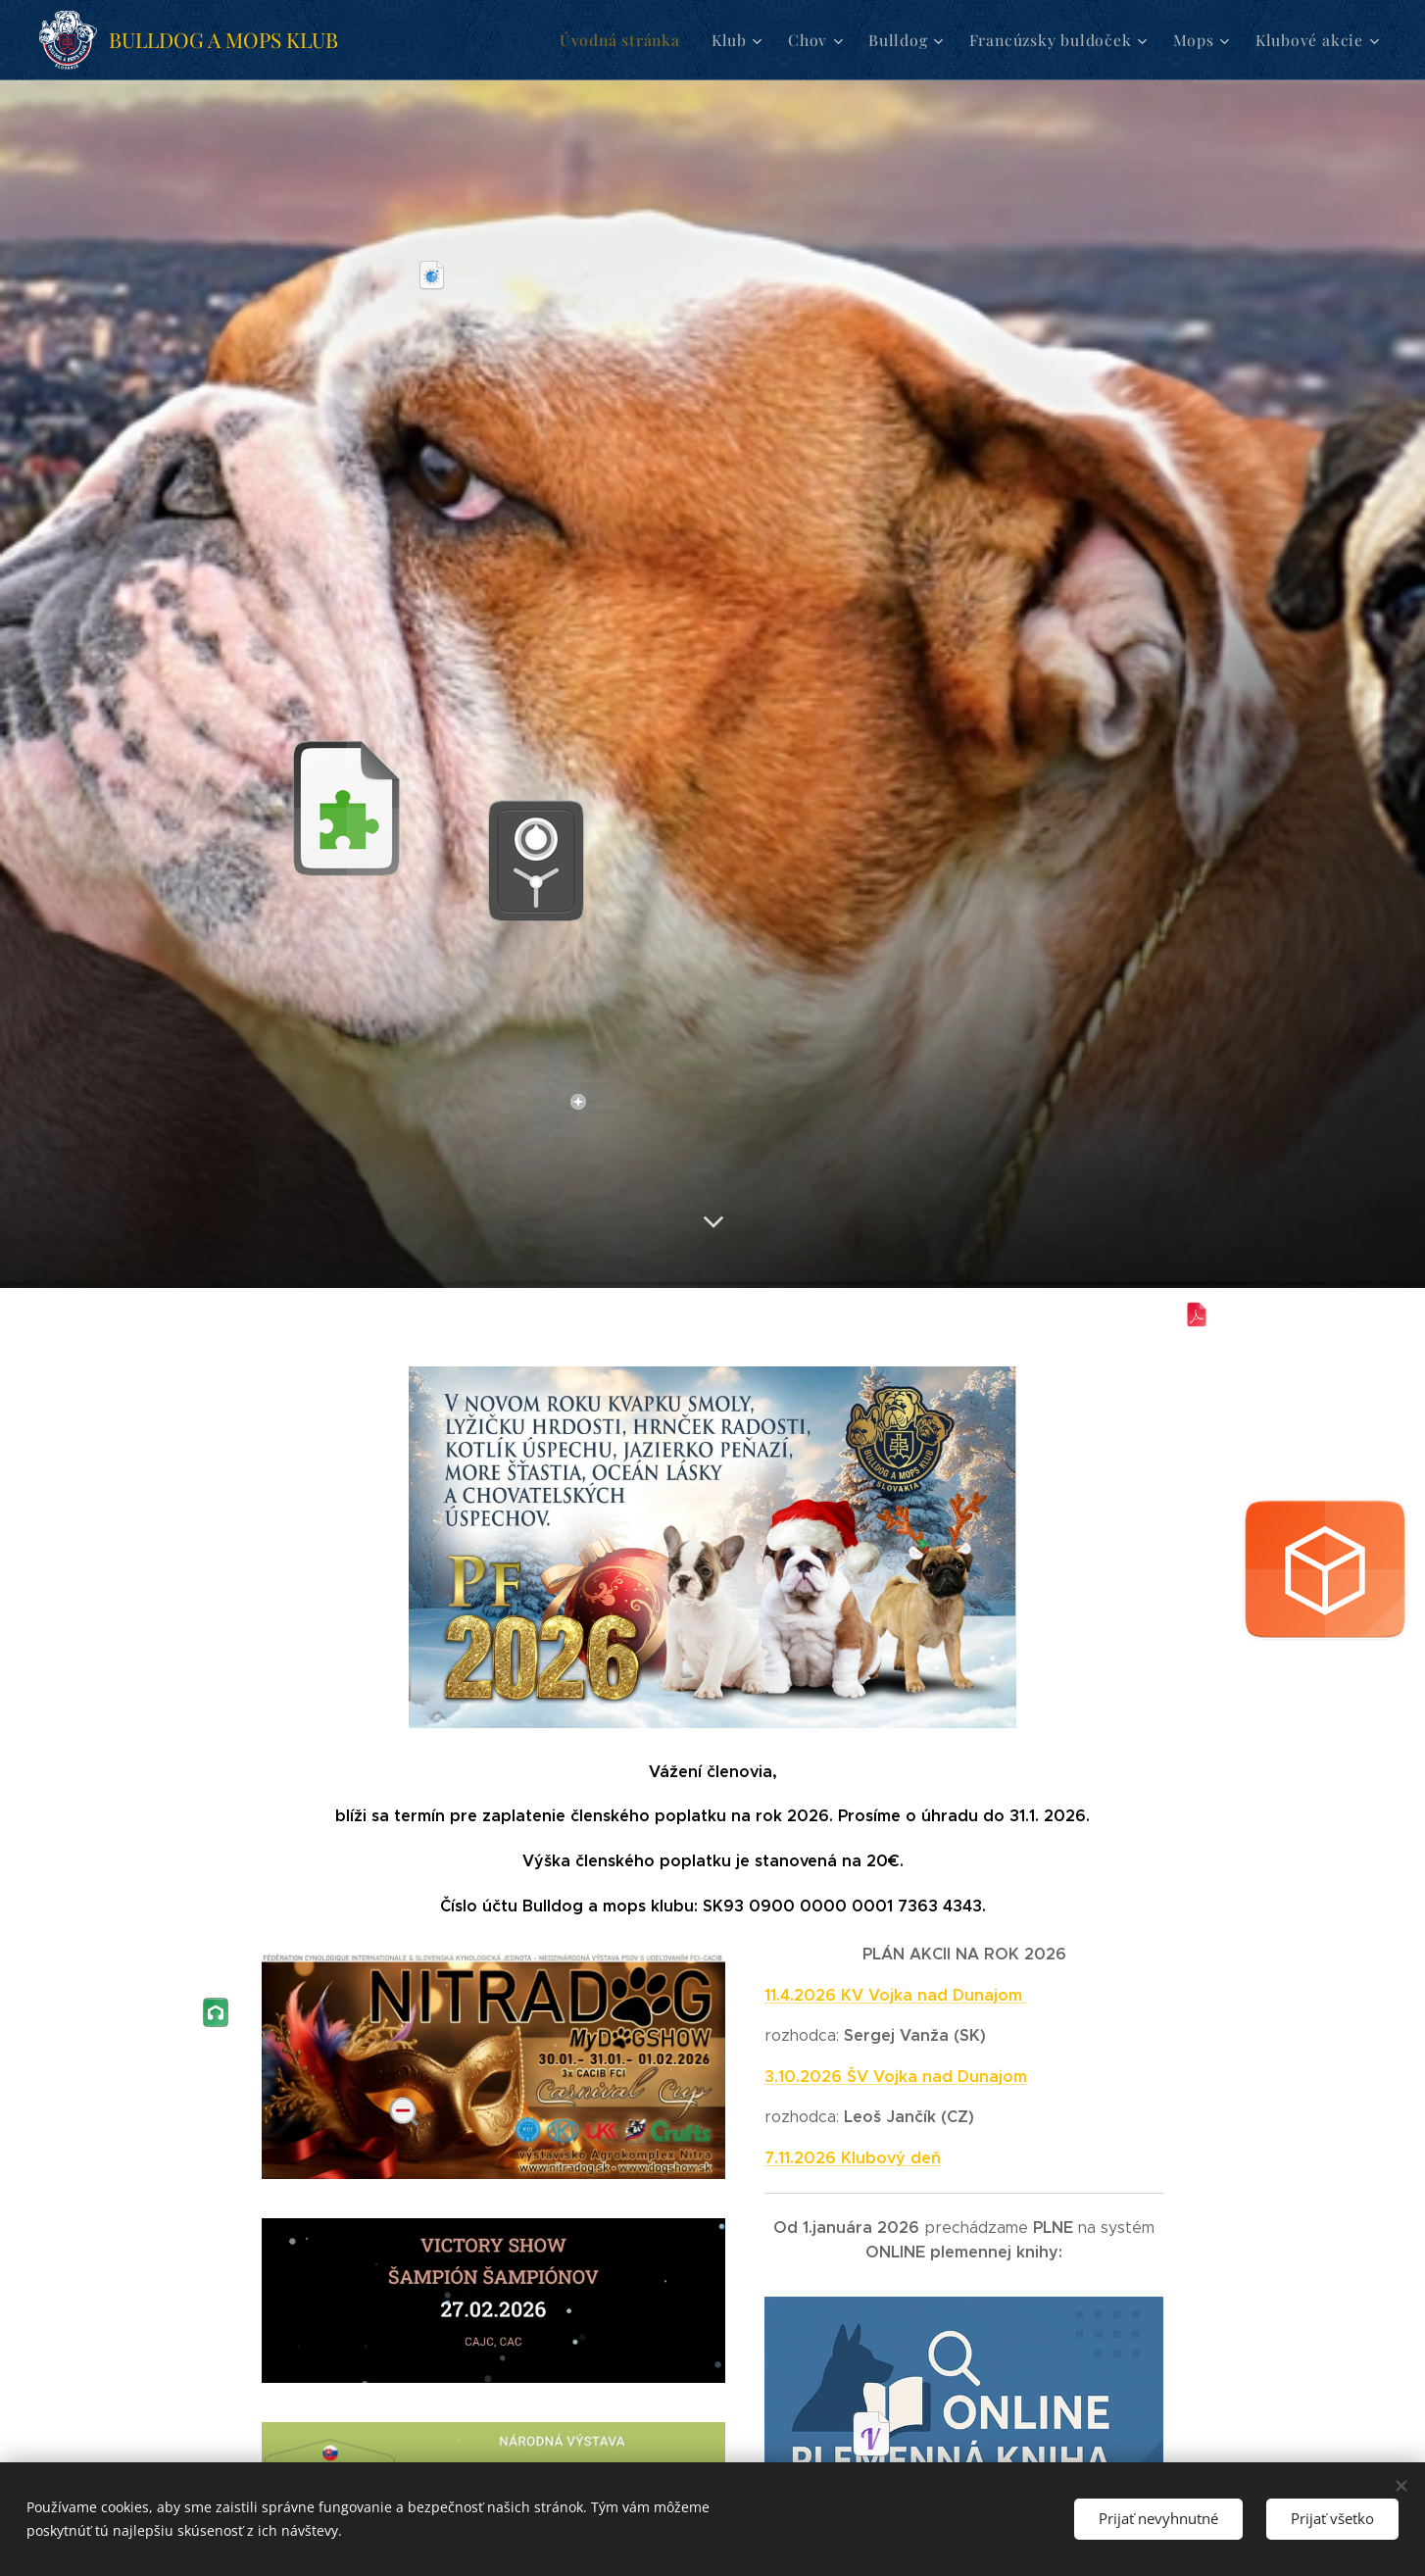  What do you see at coordinates (216, 2012) in the screenshot?
I see `an LMMS music project file` at bounding box center [216, 2012].